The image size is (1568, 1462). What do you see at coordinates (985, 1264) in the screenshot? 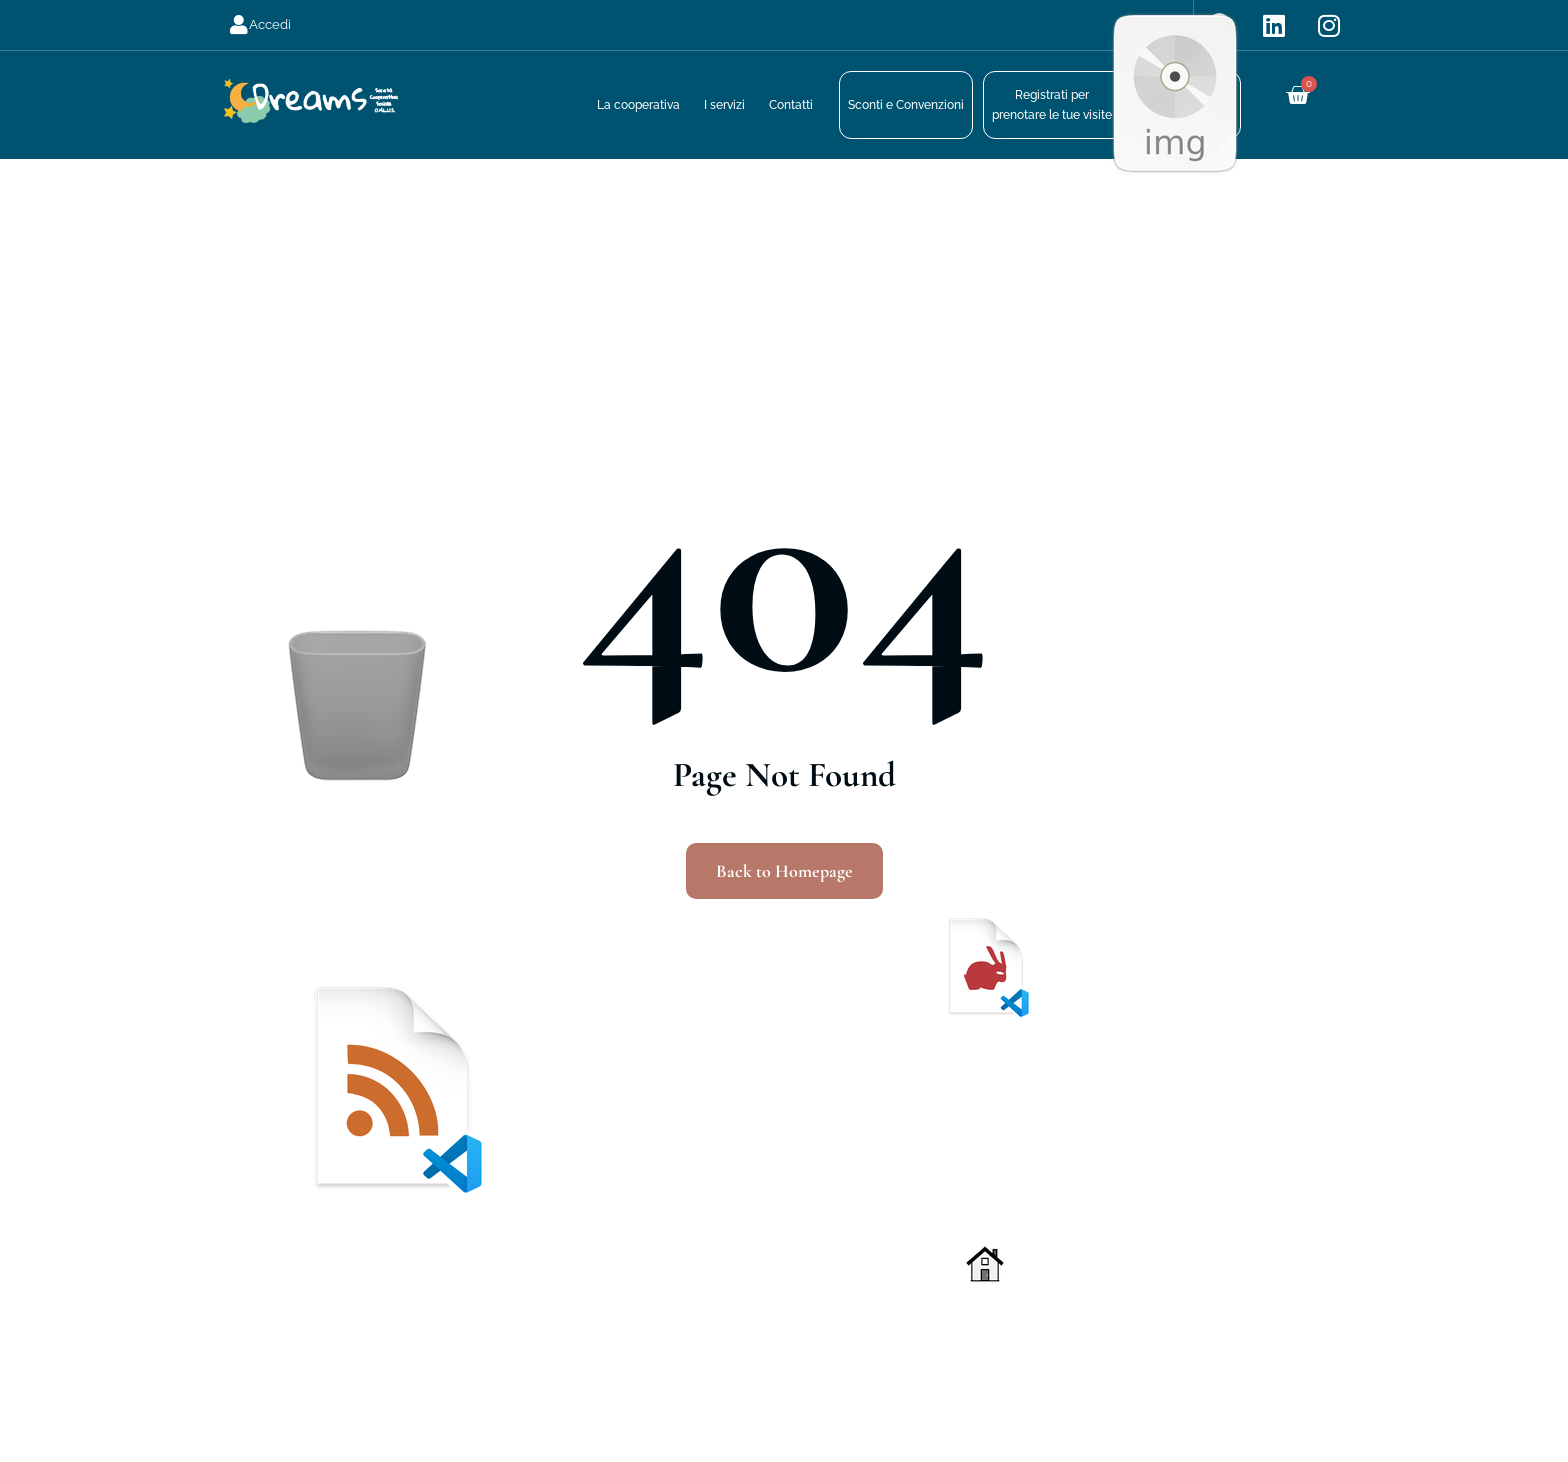
I see `navigate to your home folder` at bounding box center [985, 1264].